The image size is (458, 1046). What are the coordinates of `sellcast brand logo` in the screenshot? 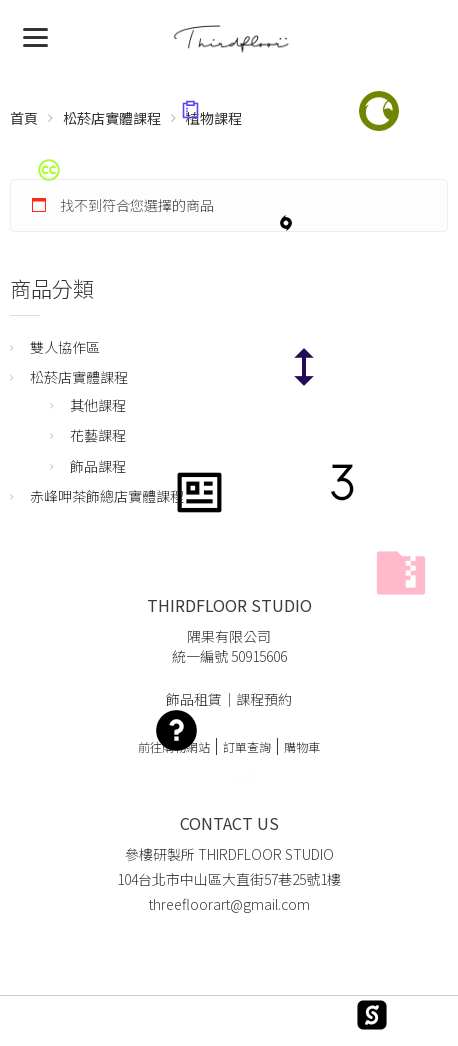 It's located at (372, 1015).